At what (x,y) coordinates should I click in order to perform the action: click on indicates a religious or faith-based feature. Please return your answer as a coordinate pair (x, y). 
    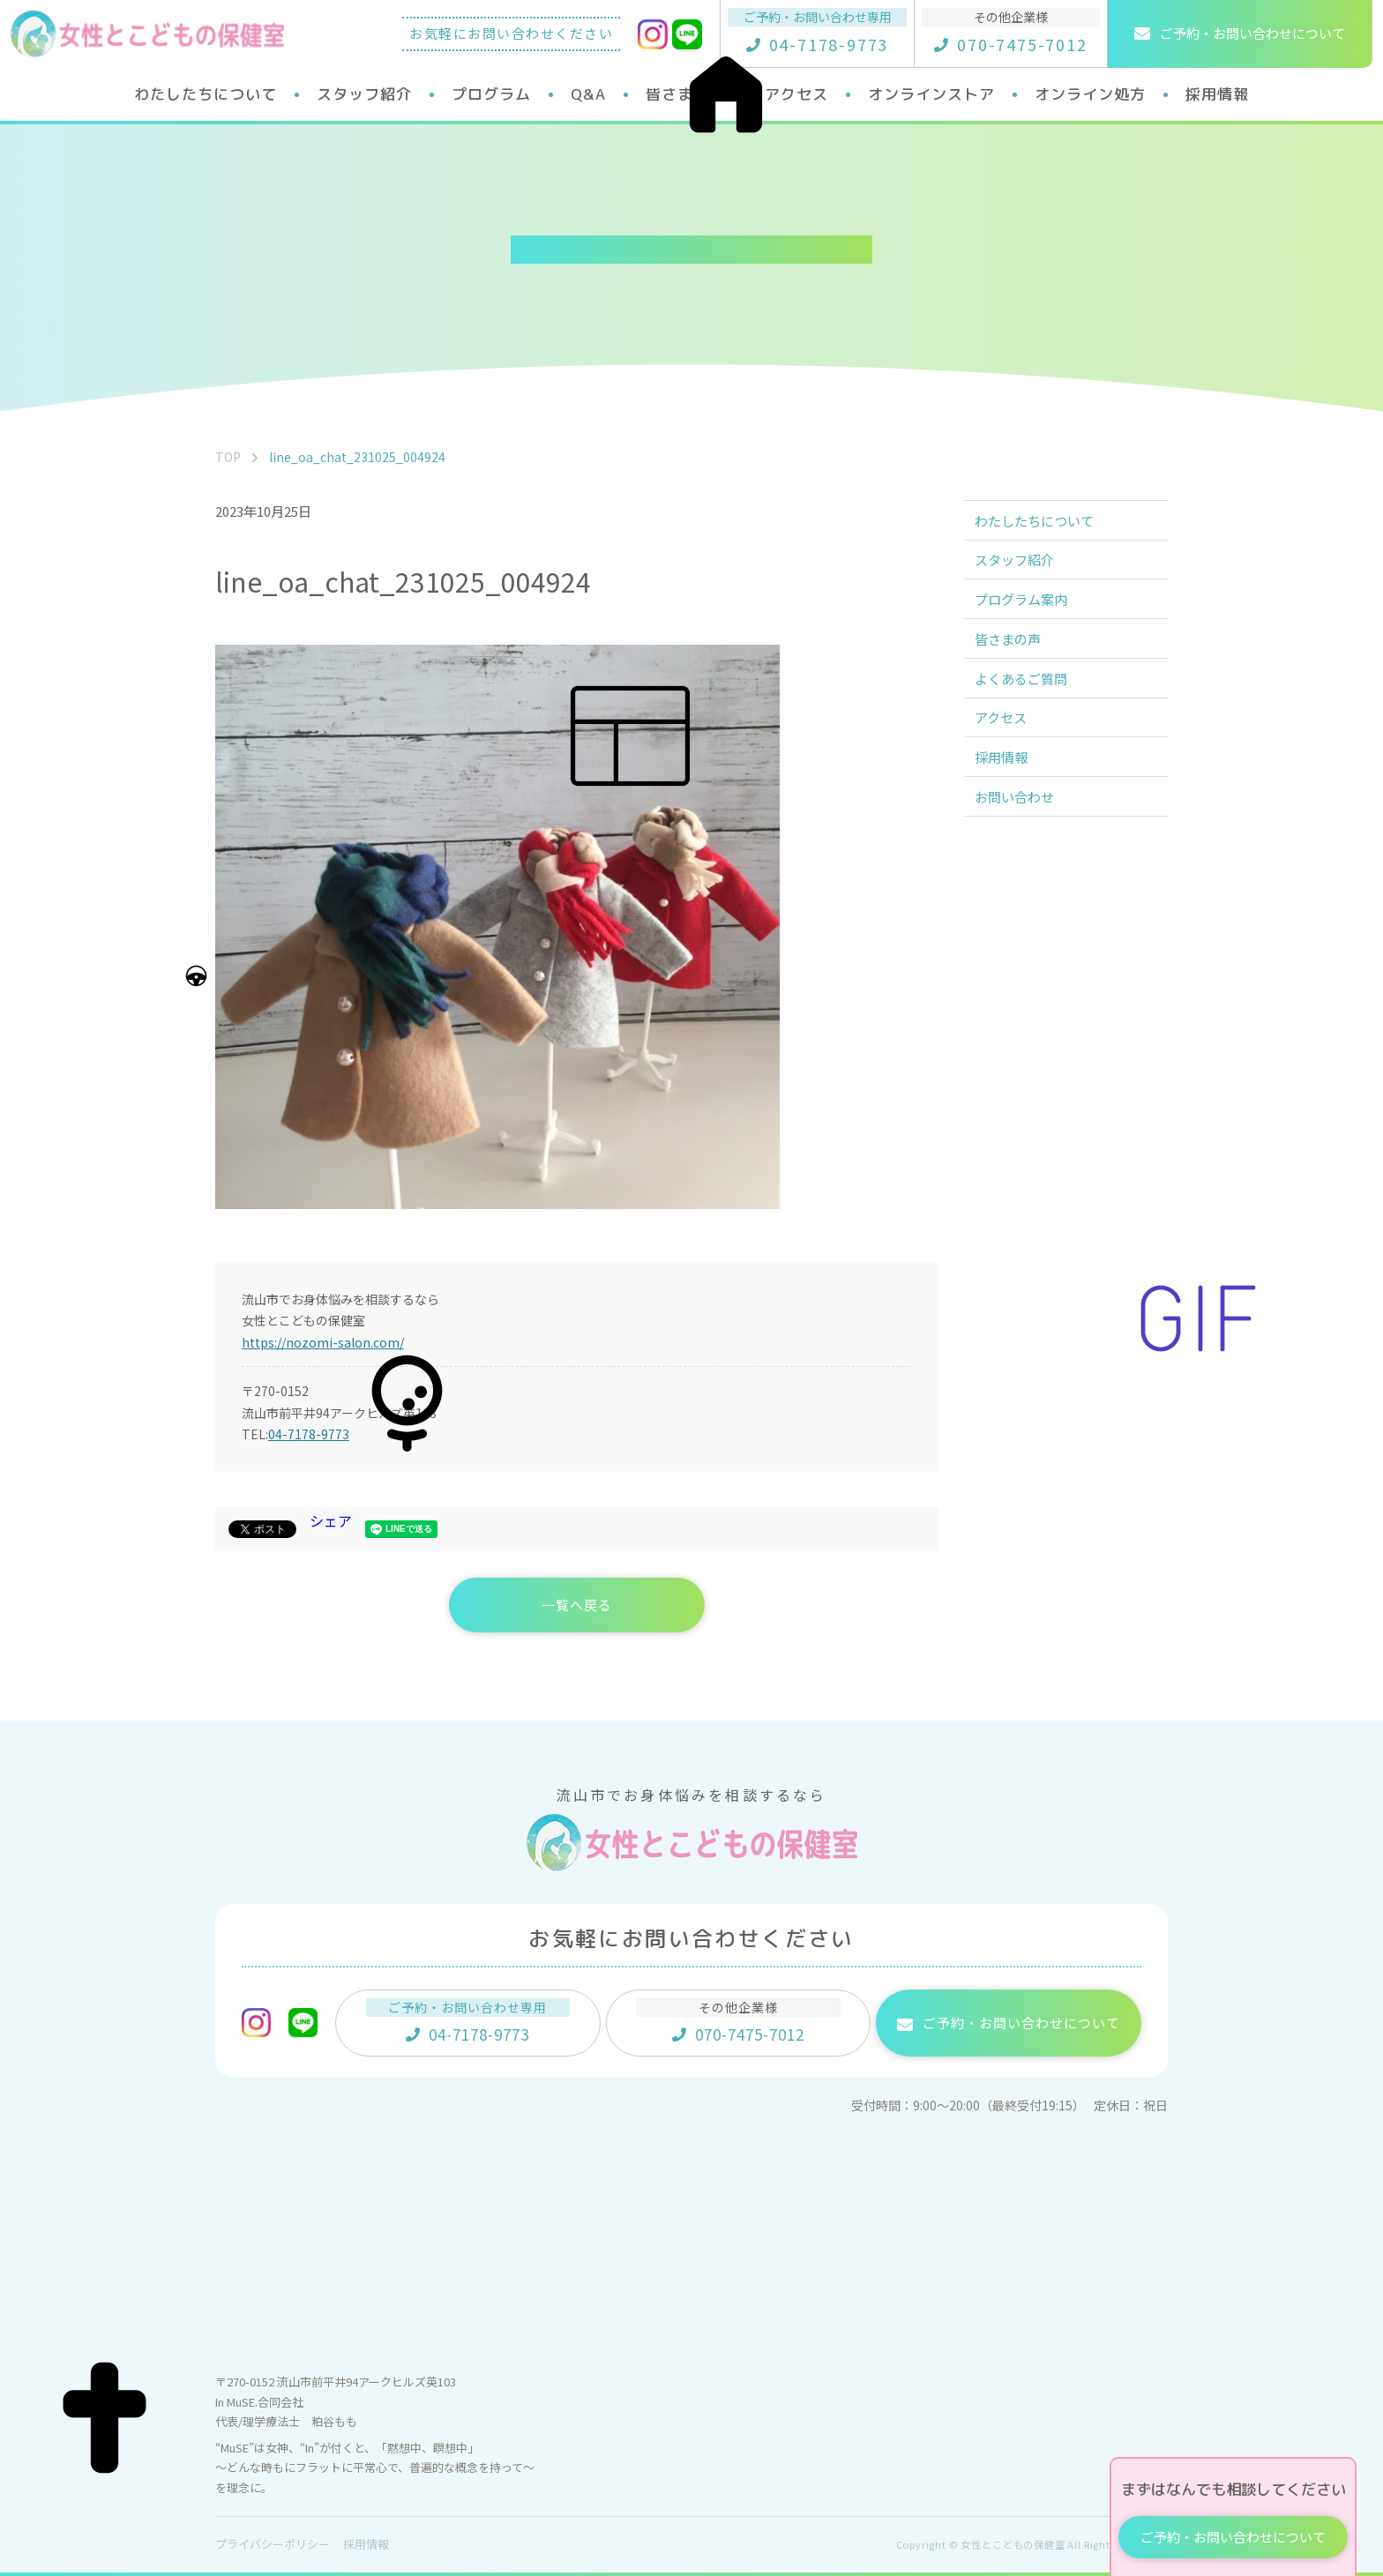
    Looking at the image, I should click on (104, 2417).